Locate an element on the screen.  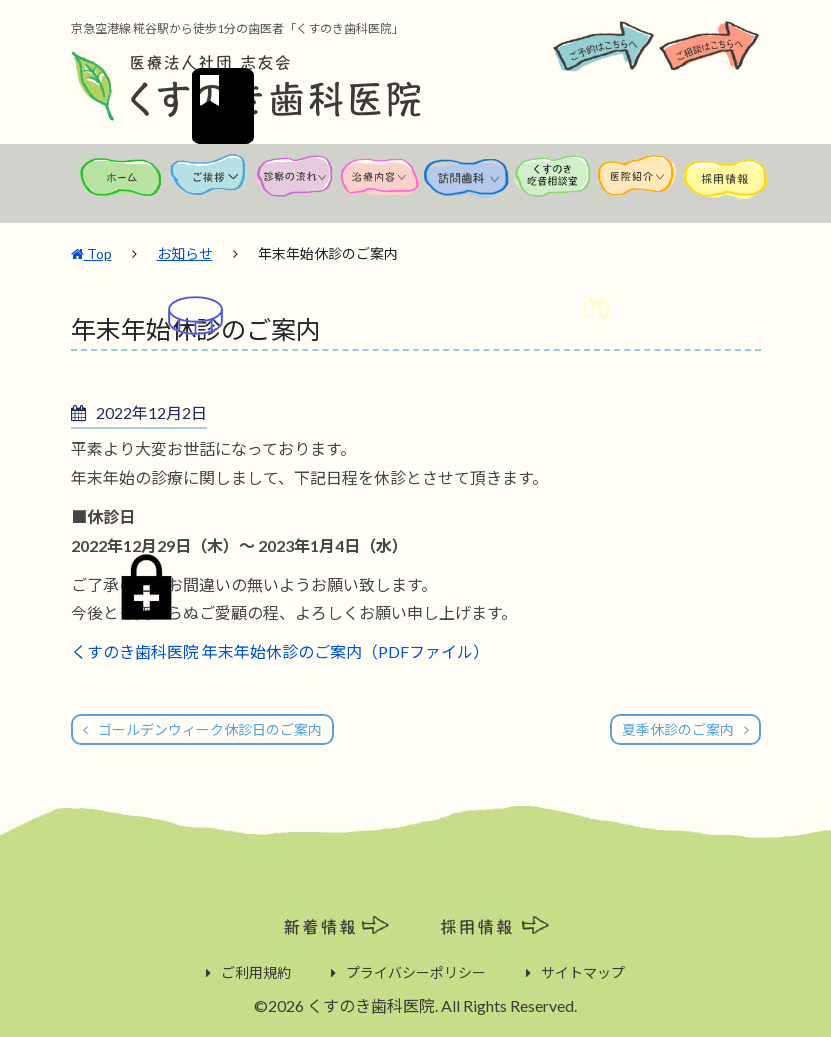
access your bookmarked content is located at coordinates (223, 106).